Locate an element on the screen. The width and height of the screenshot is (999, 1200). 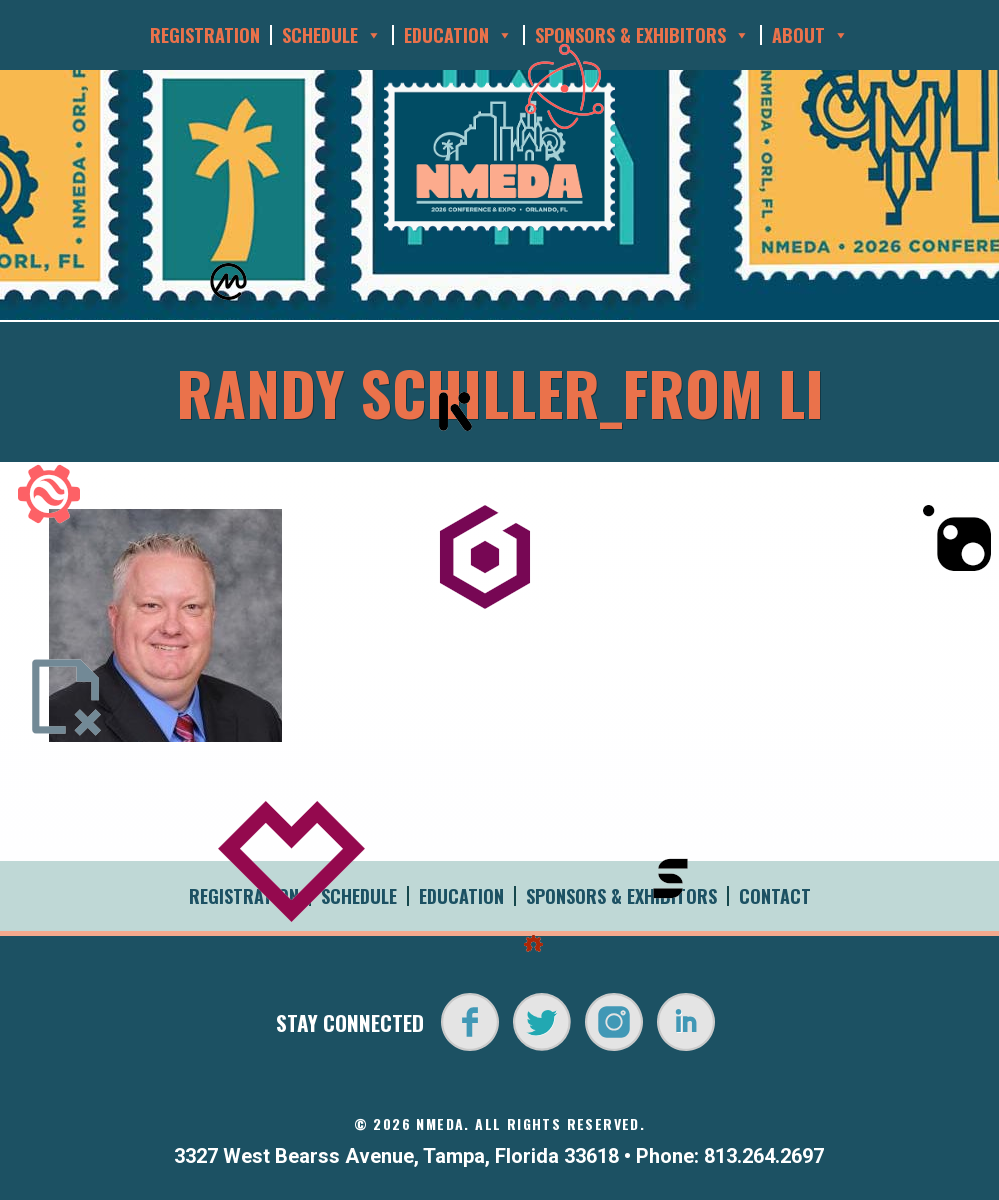
open CoinMarketCap app is located at coordinates (228, 281).